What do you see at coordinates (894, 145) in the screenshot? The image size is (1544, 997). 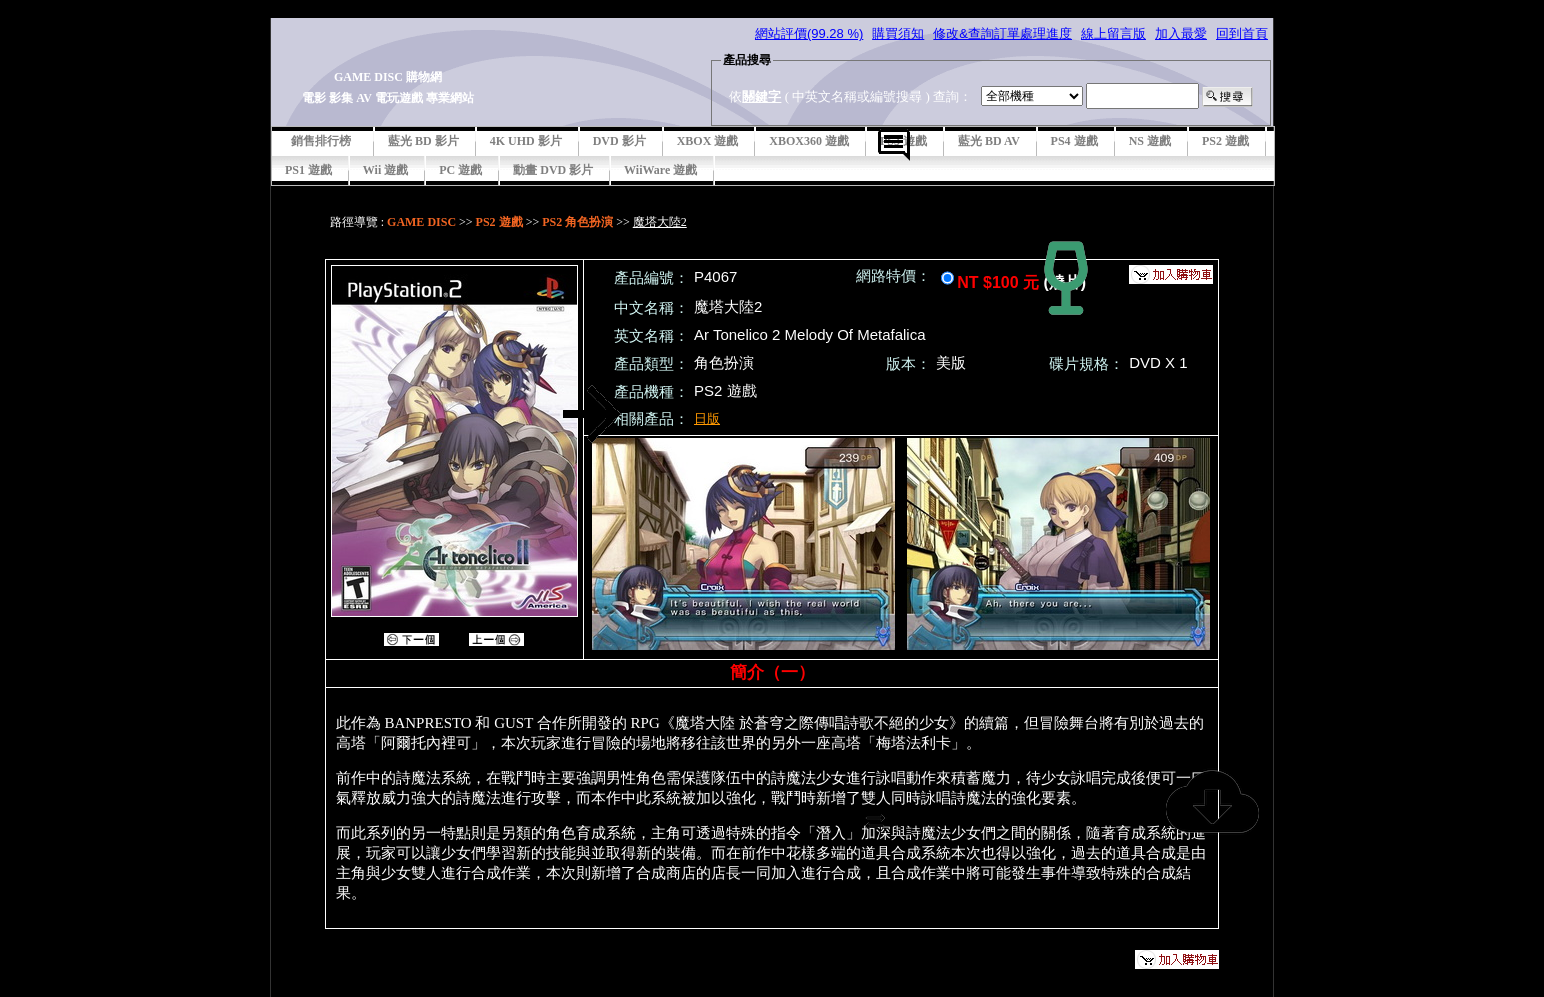 I see `add a comment or note` at bounding box center [894, 145].